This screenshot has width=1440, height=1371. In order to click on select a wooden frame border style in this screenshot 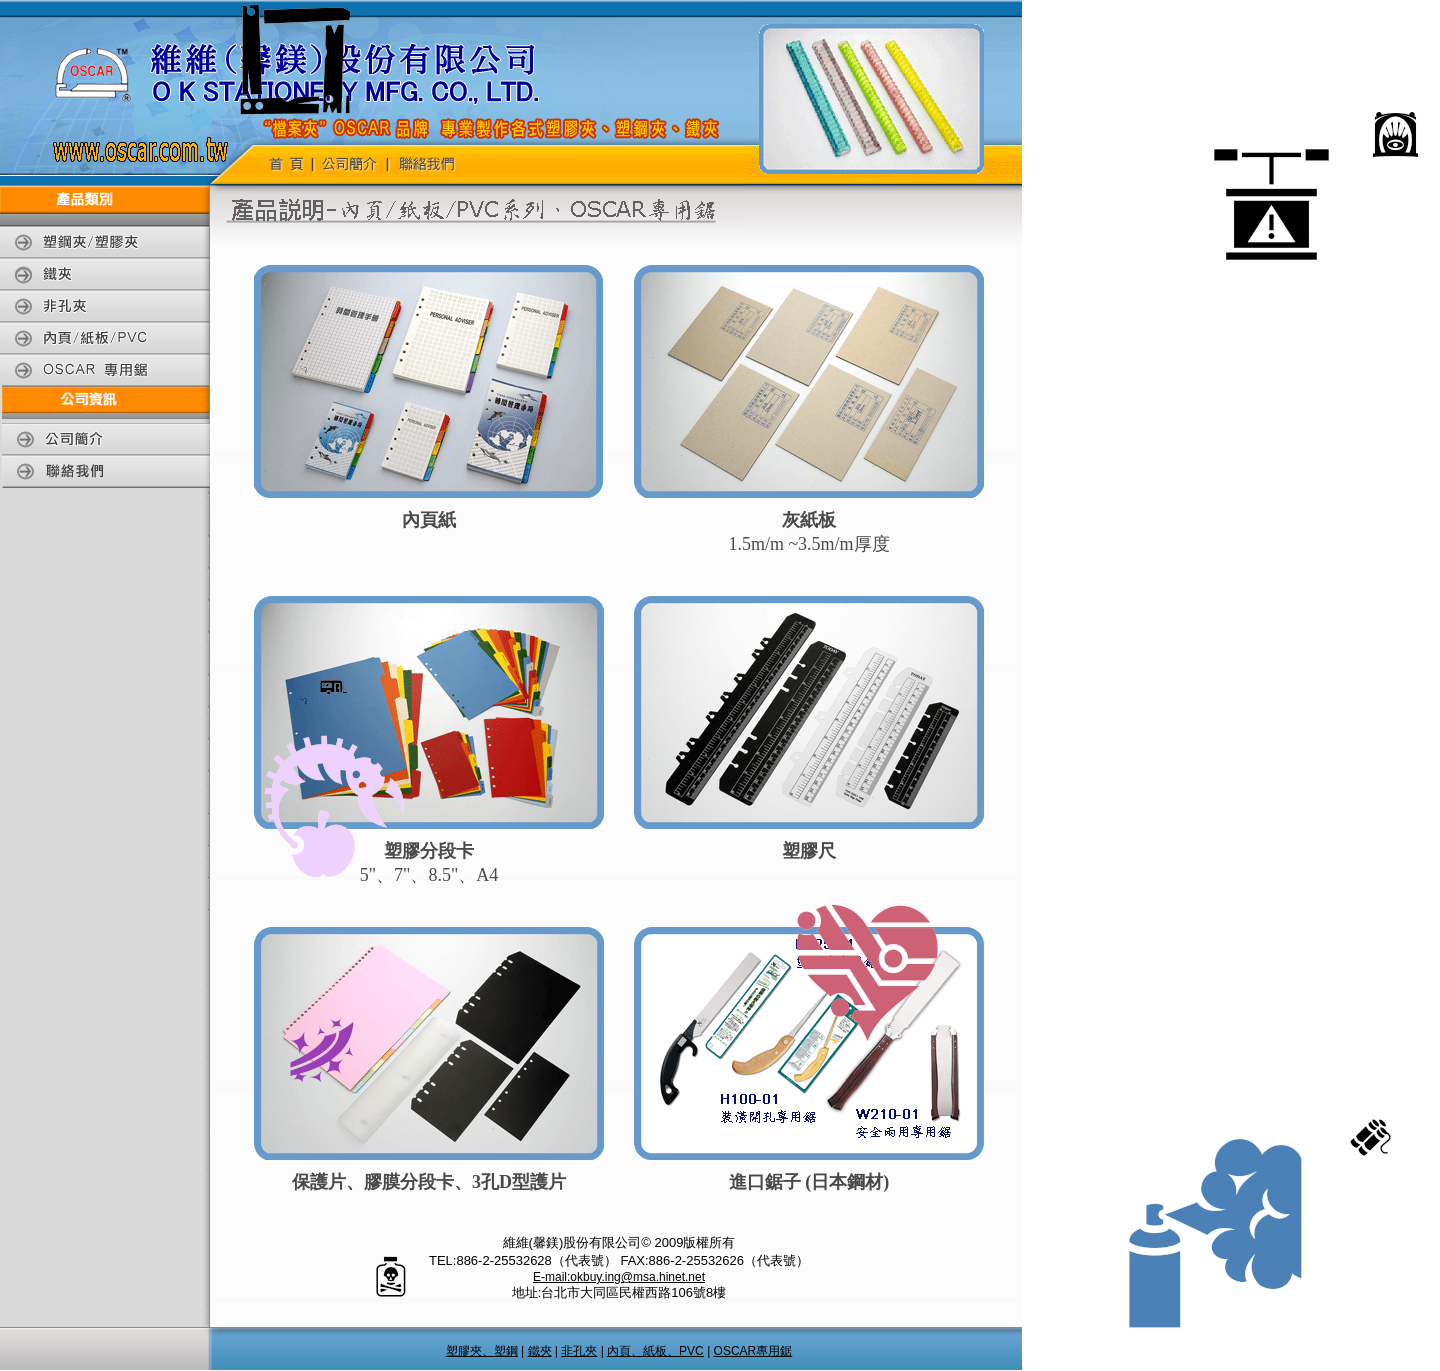, I will do `click(295, 60)`.